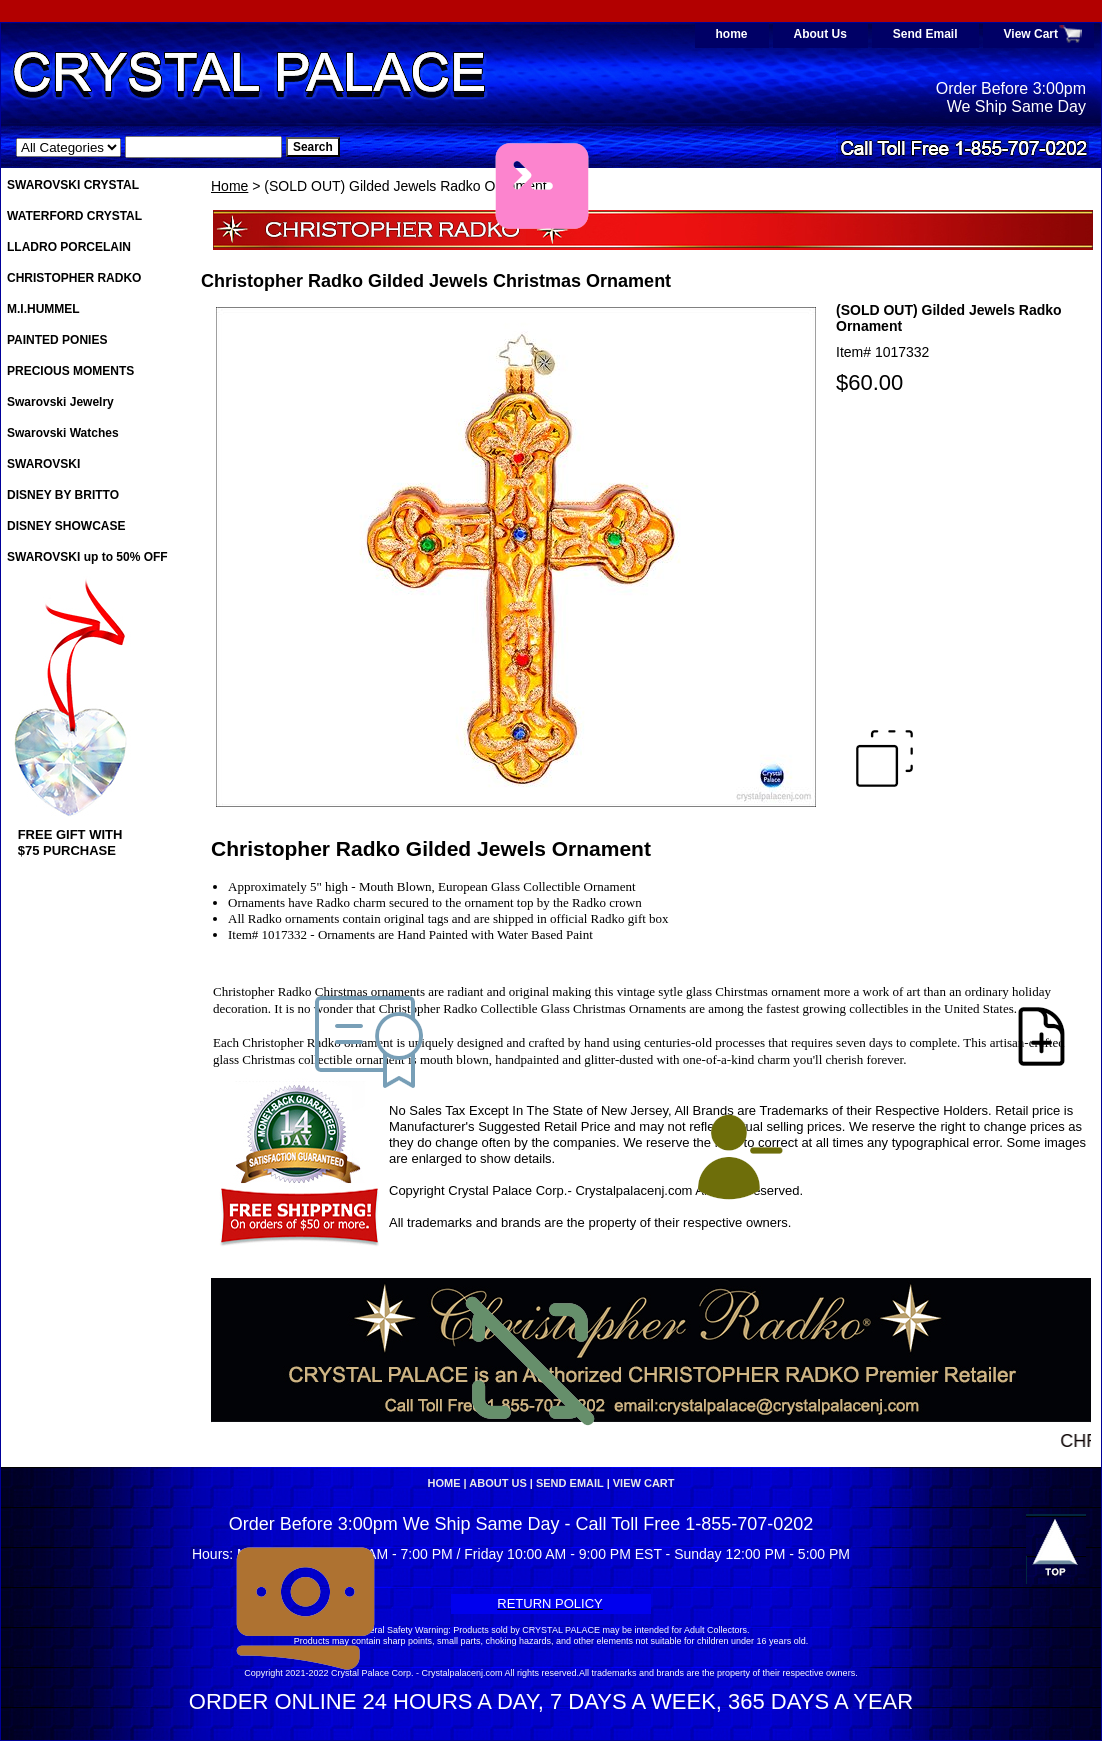  Describe the element at coordinates (365, 1038) in the screenshot. I see `view certificate or credential details` at that location.